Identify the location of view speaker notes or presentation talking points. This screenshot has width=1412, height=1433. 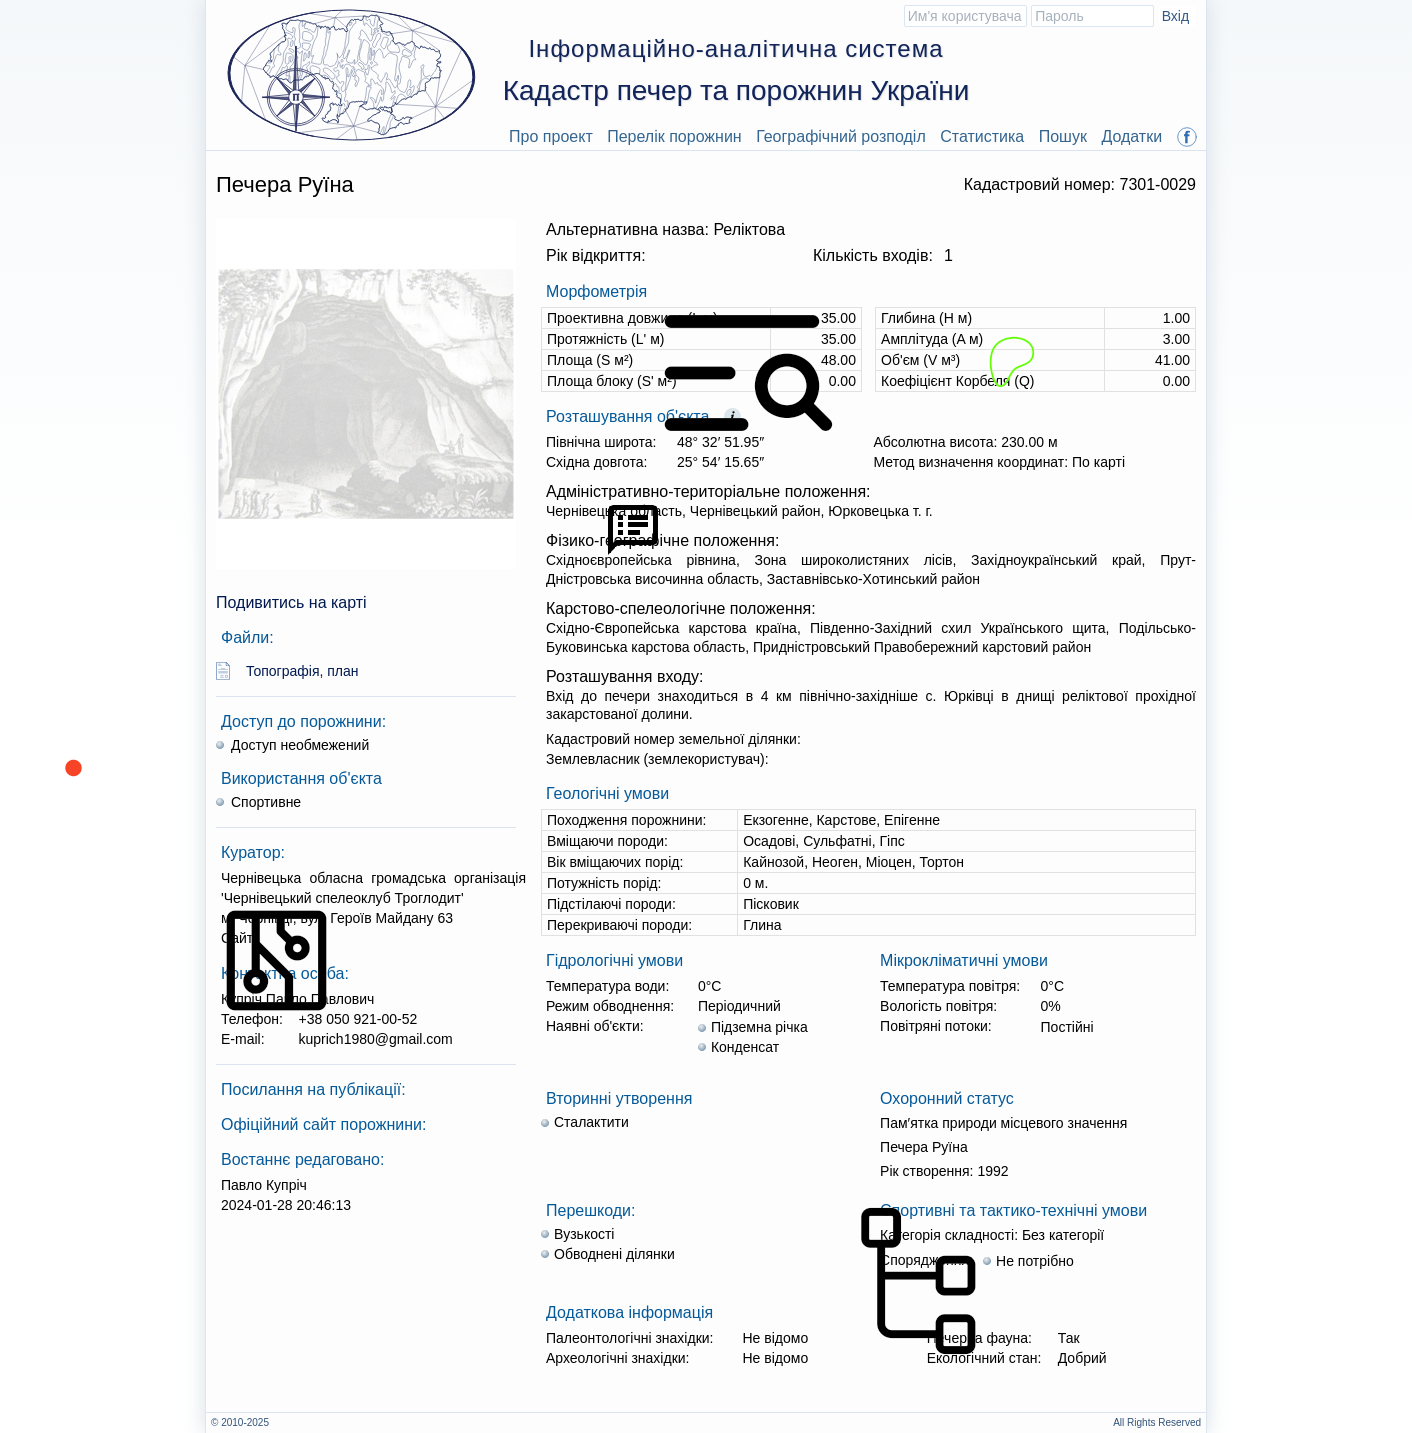
(633, 530).